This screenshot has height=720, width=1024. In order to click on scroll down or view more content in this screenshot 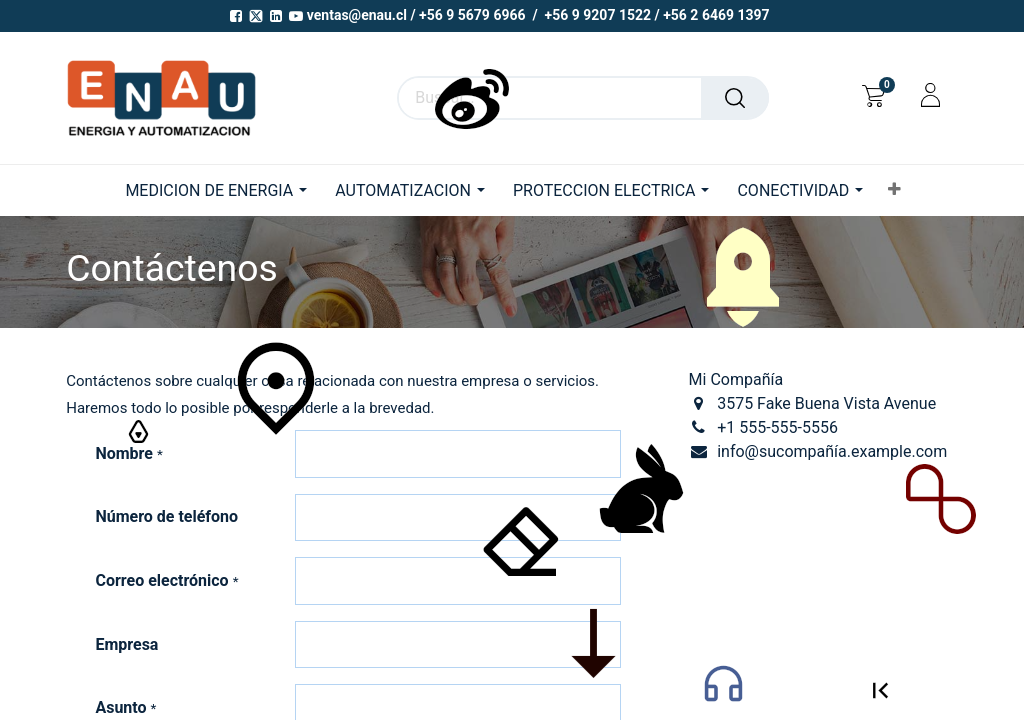, I will do `click(593, 643)`.